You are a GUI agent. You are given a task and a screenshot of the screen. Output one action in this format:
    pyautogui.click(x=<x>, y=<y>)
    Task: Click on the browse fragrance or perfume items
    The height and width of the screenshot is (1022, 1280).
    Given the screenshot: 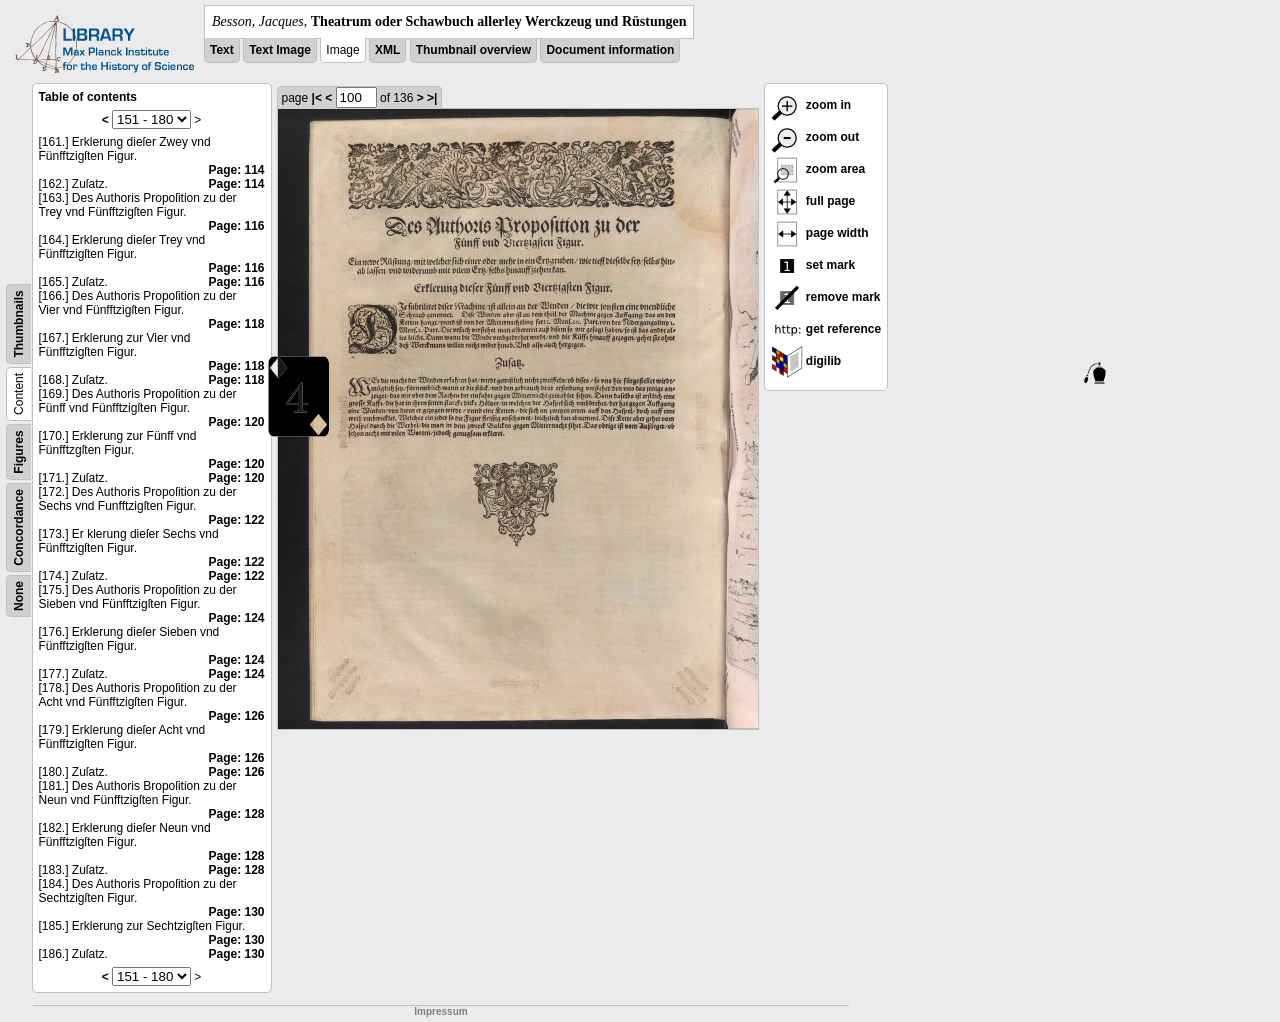 What is the action you would take?
    pyautogui.click(x=1095, y=373)
    